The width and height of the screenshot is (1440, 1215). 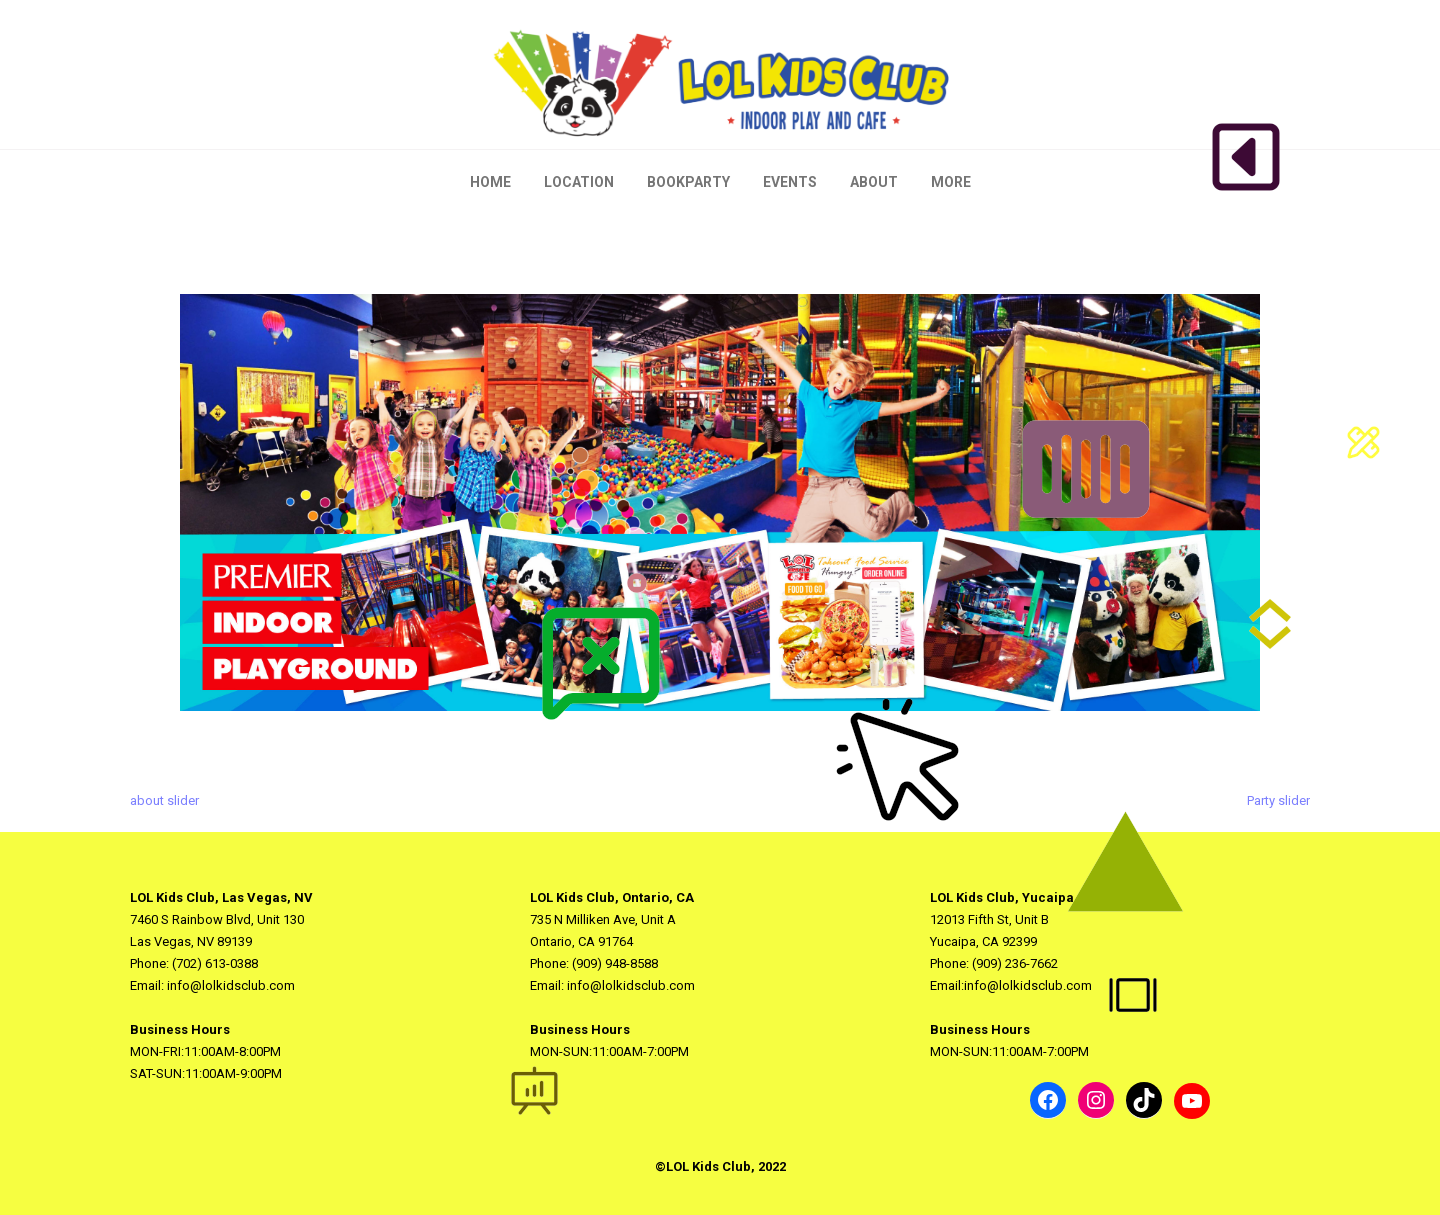 What do you see at coordinates (1363, 442) in the screenshot?
I see `access design or editing tools` at bounding box center [1363, 442].